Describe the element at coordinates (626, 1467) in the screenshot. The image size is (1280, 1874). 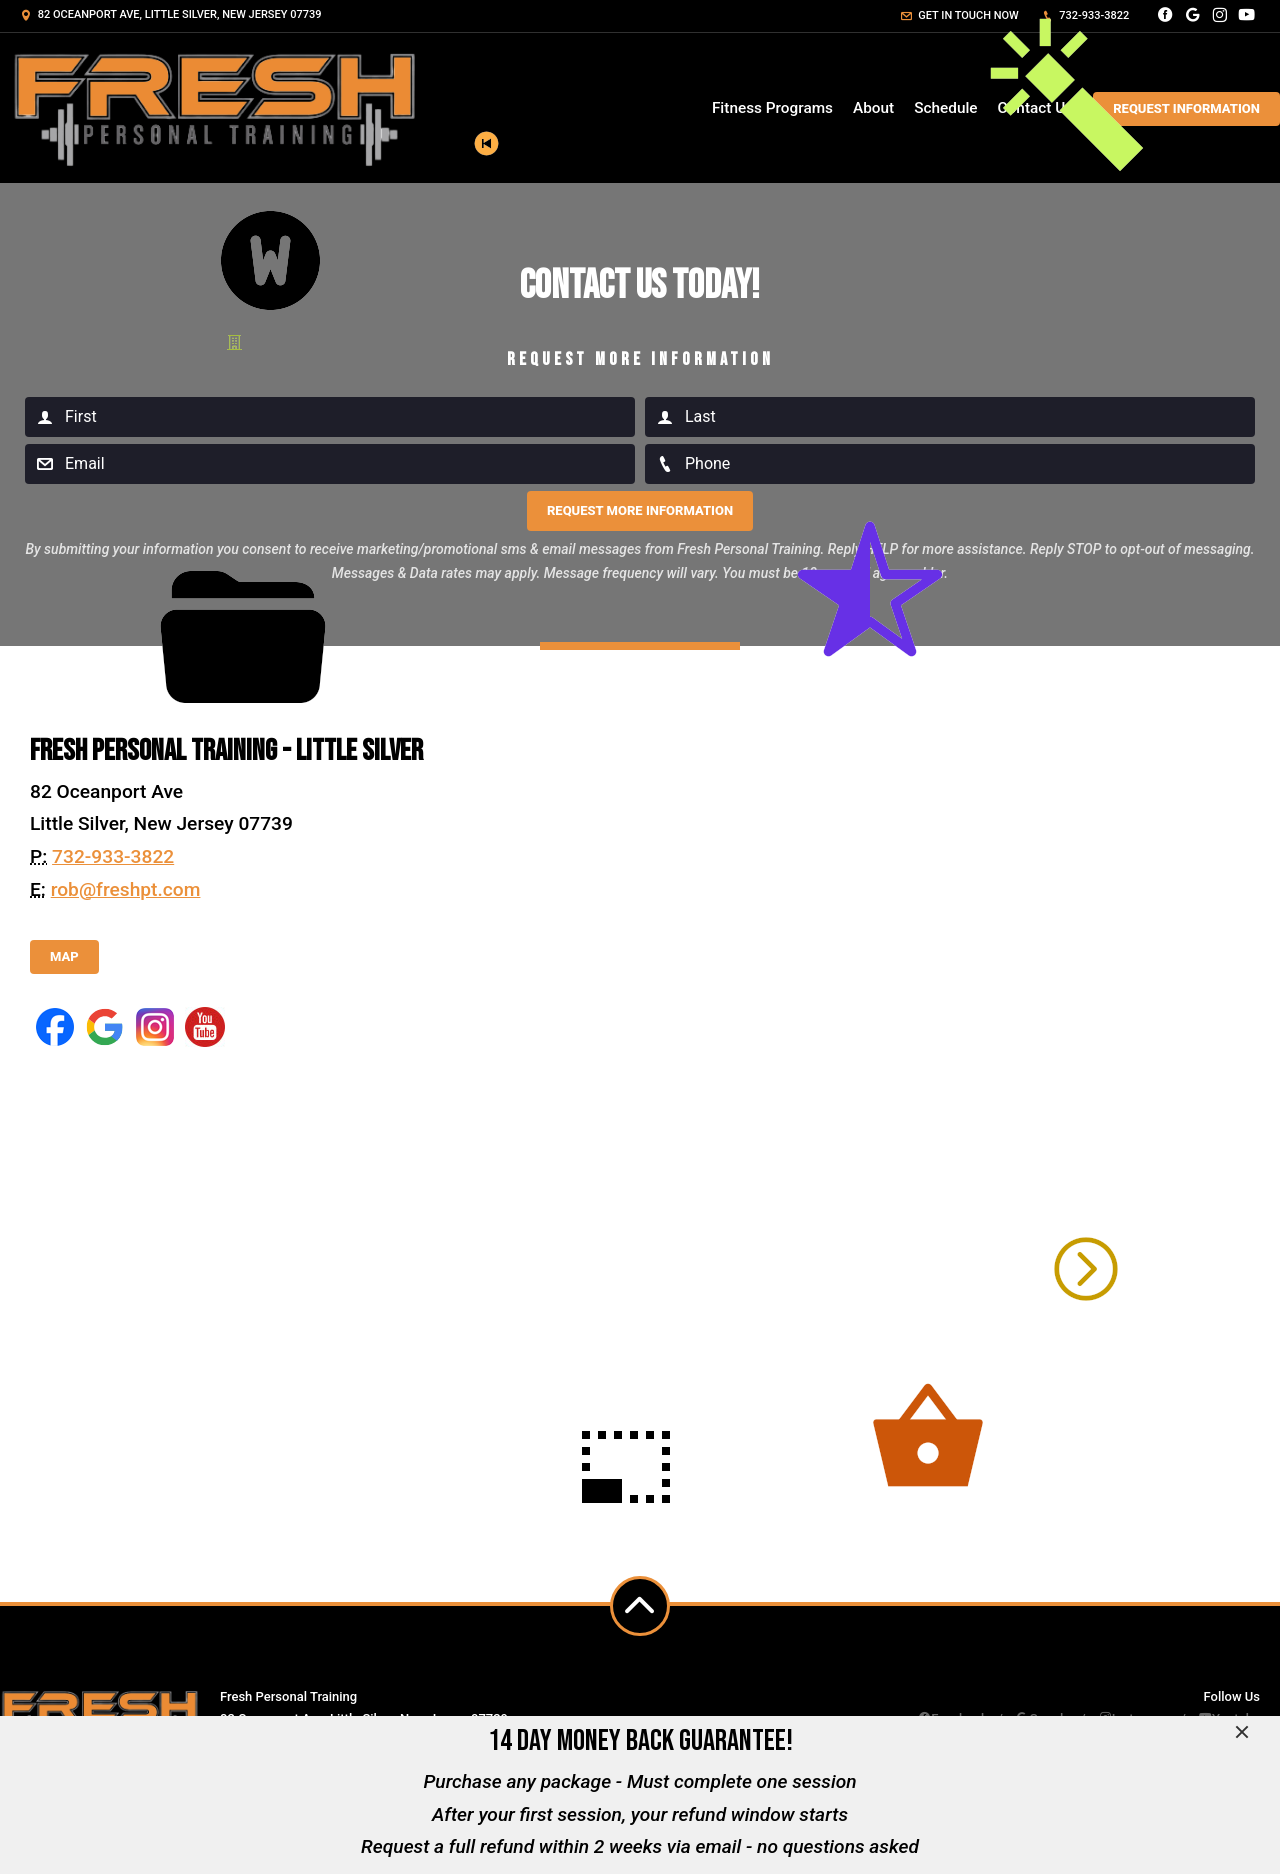
I see `resize image to small dimensions` at that location.